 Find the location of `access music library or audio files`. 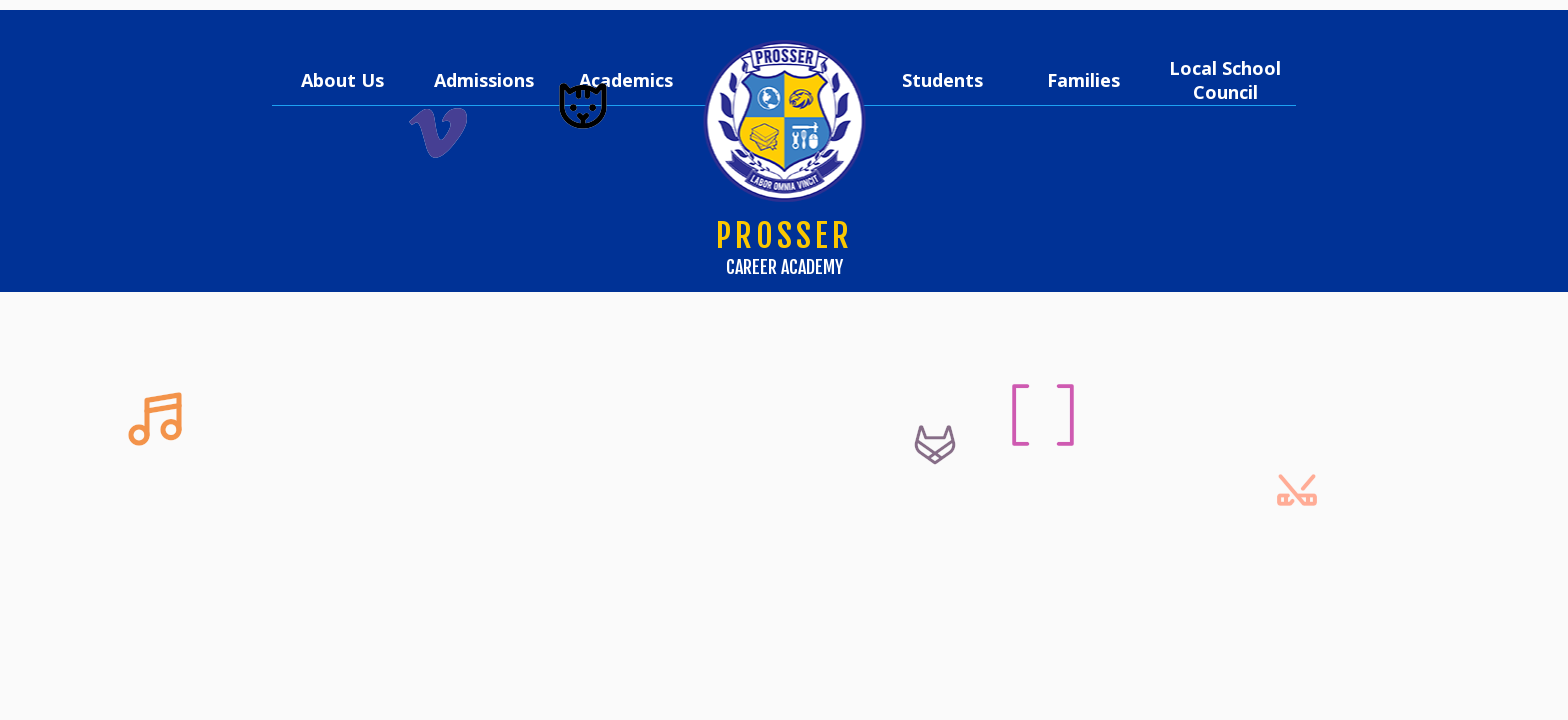

access music library or audio files is located at coordinates (155, 419).